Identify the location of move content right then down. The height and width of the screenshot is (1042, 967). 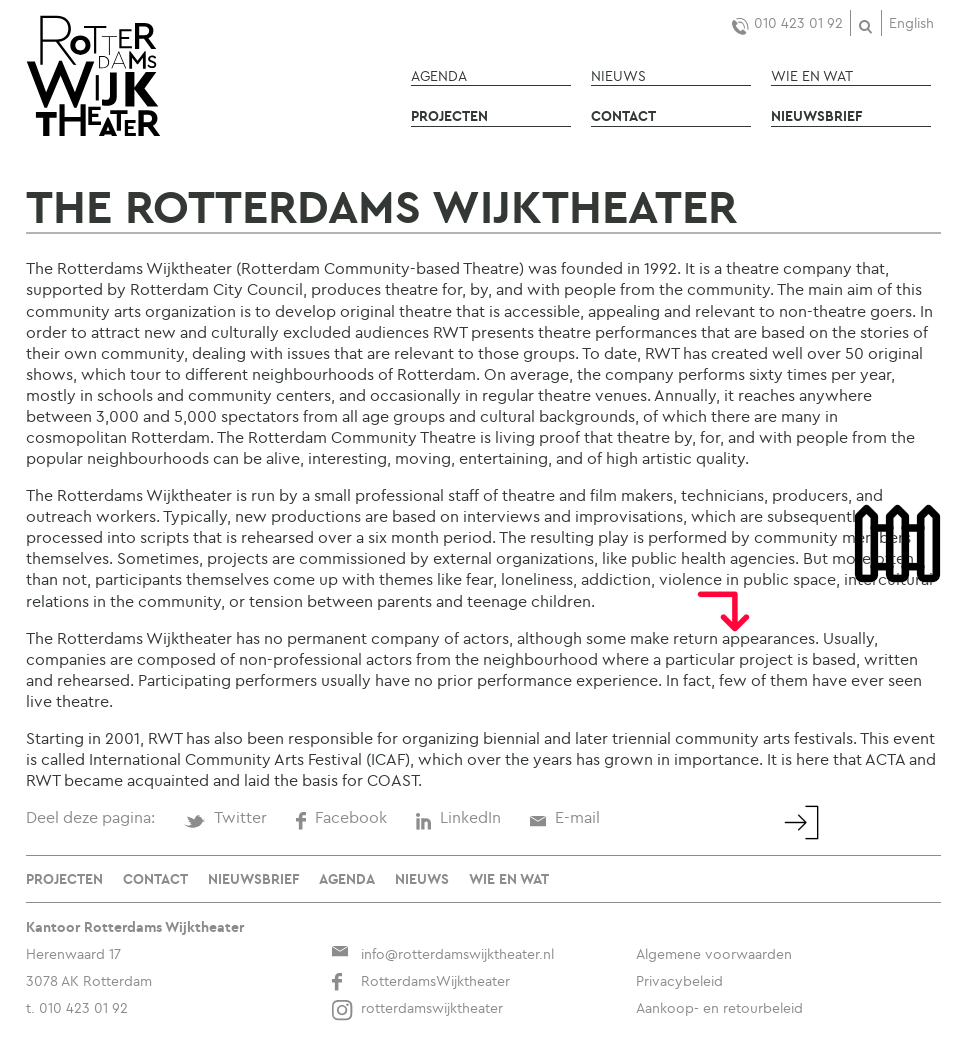
(723, 609).